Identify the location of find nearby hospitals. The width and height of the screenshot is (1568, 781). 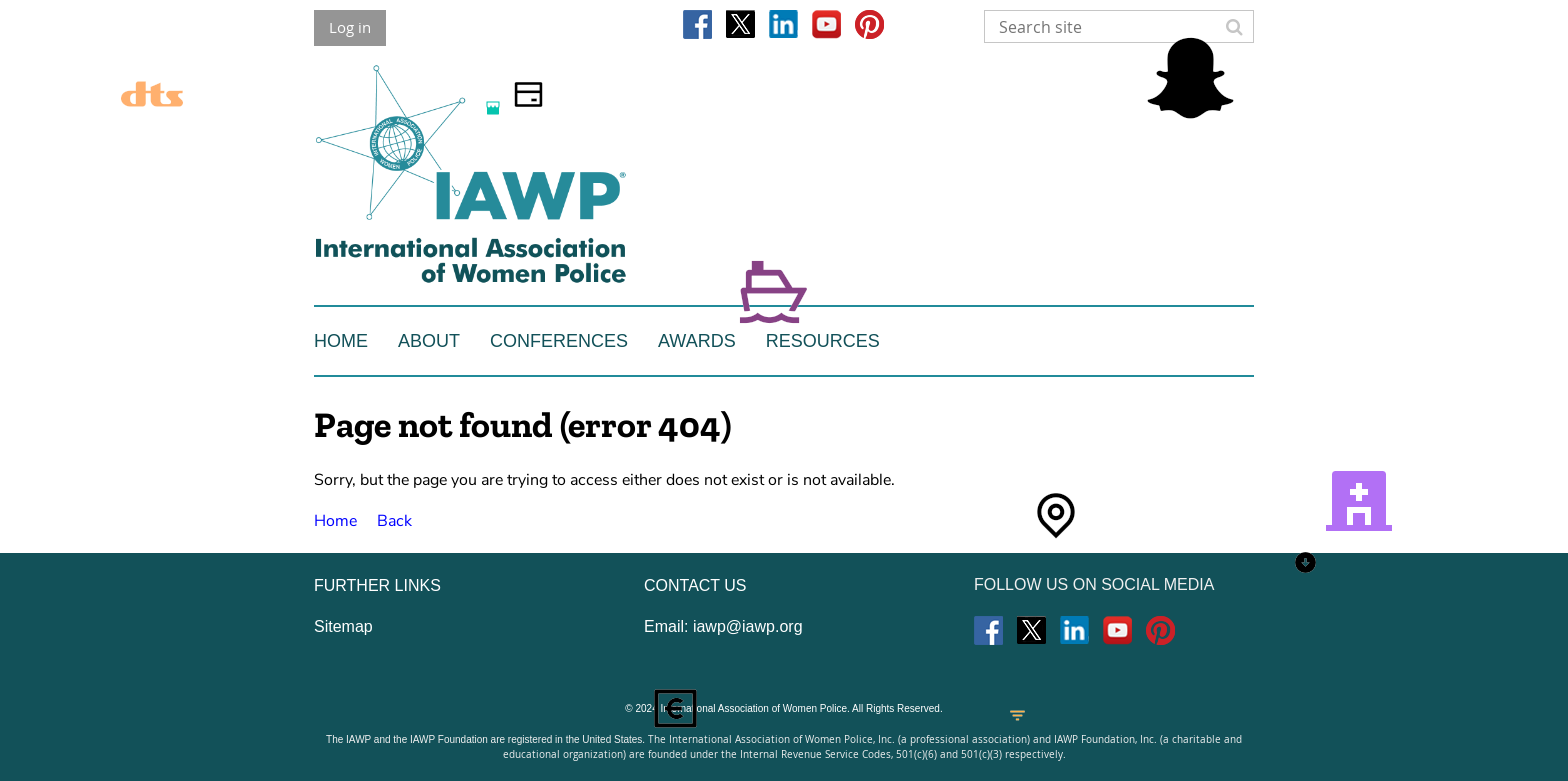
(1359, 501).